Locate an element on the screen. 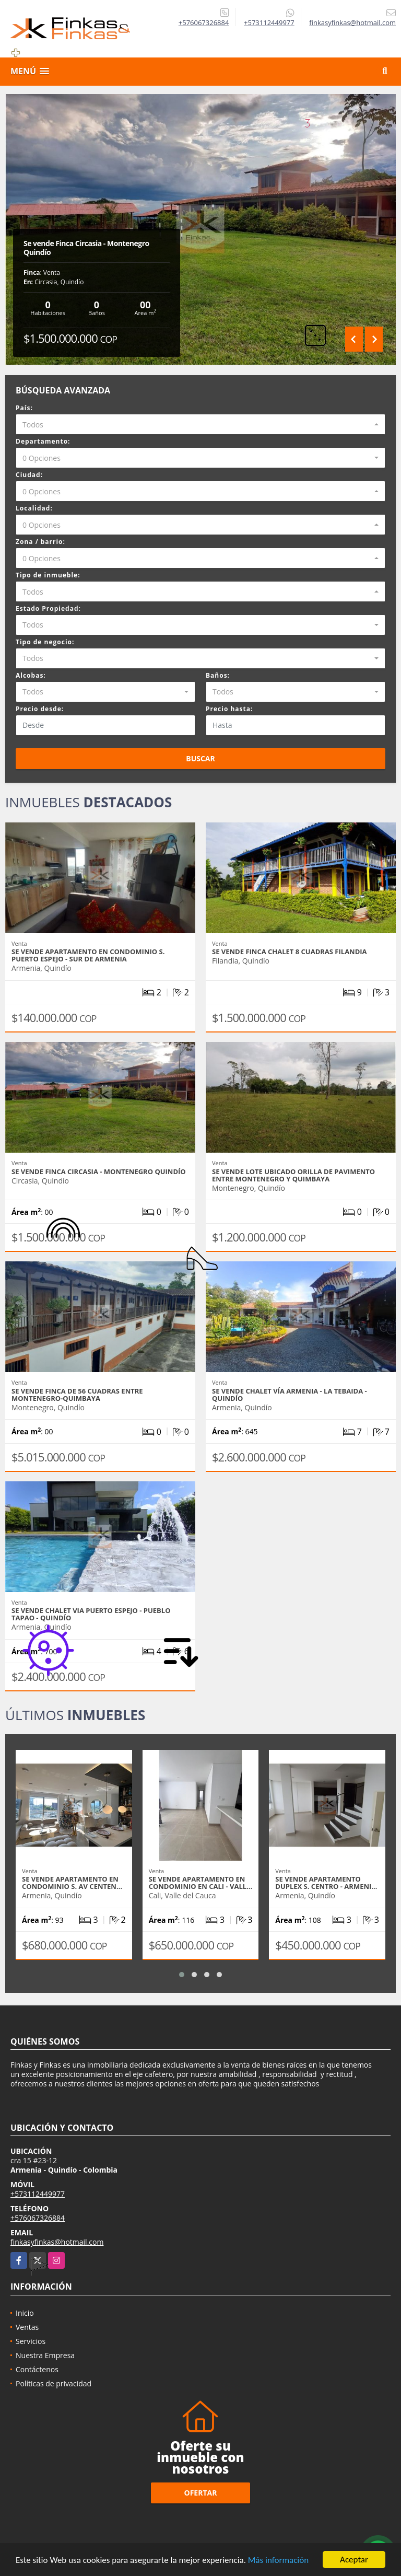 The height and width of the screenshot is (2576, 401). sort items in ascending order is located at coordinates (180, 1651).